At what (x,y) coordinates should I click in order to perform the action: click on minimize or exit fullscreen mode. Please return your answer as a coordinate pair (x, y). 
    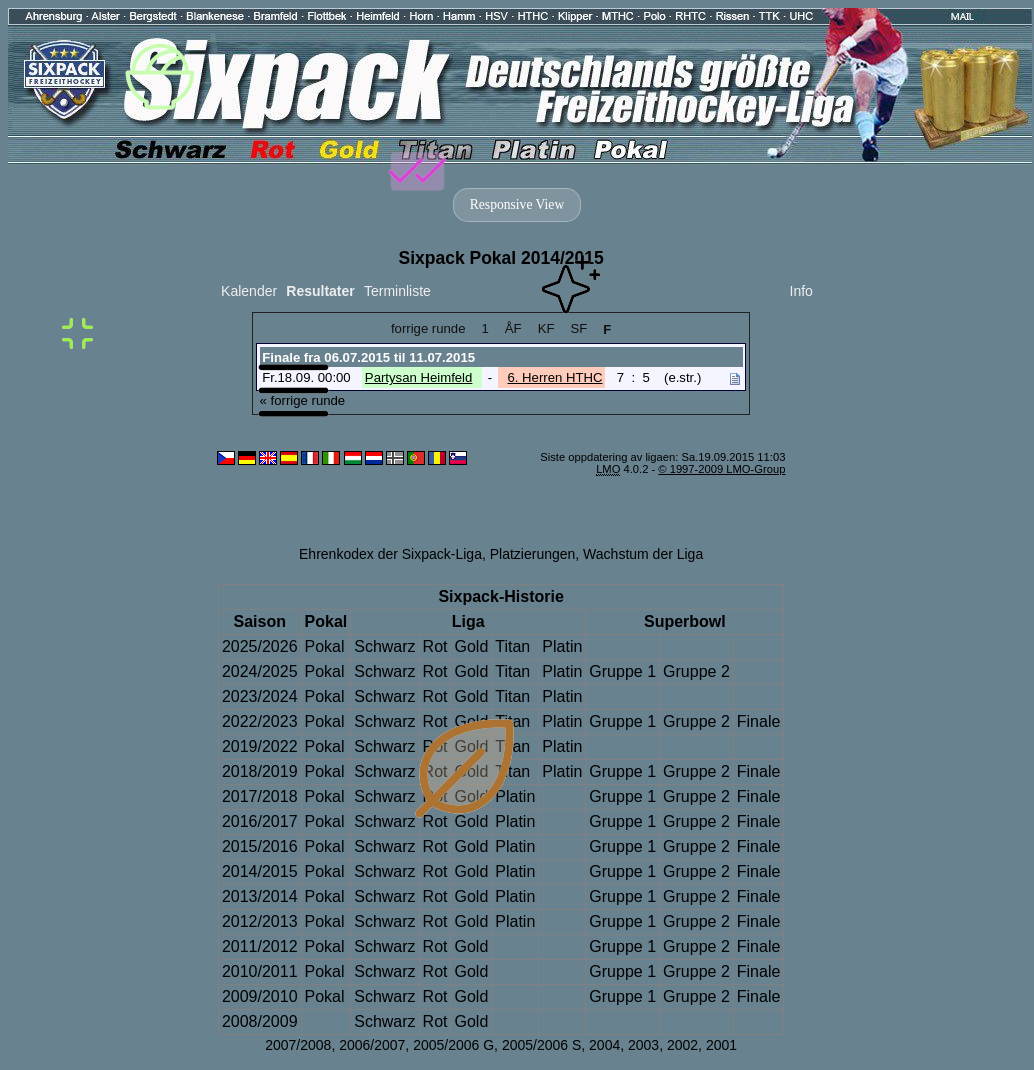
    Looking at the image, I should click on (77, 333).